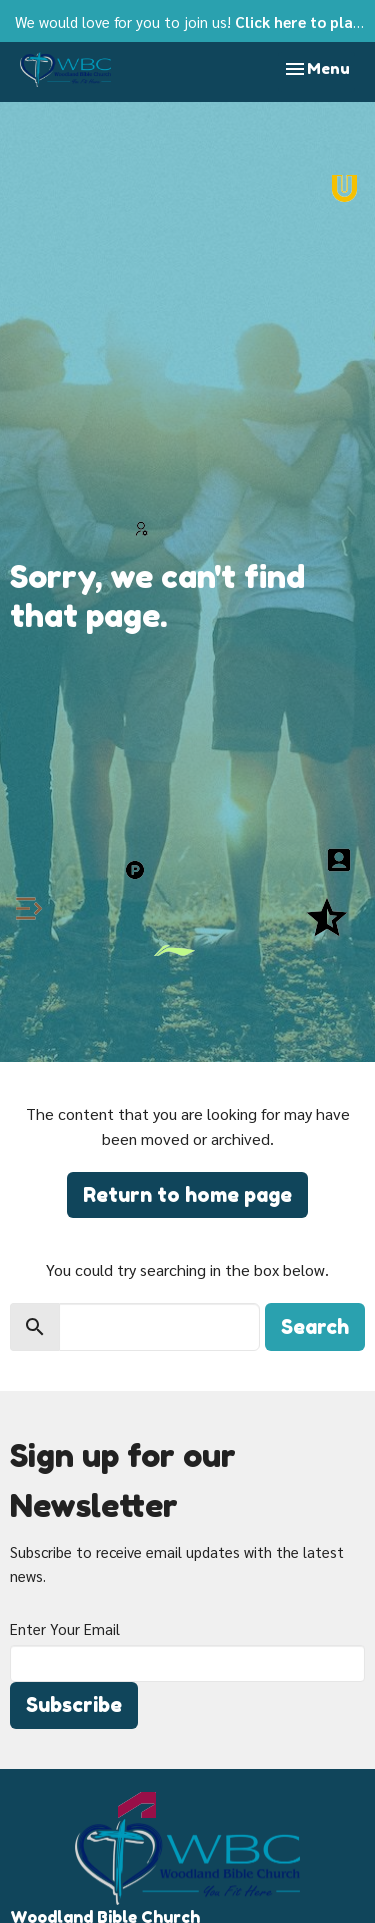  Describe the element at coordinates (344, 188) in the screenshot. I see `vueuse library logo` at that location.